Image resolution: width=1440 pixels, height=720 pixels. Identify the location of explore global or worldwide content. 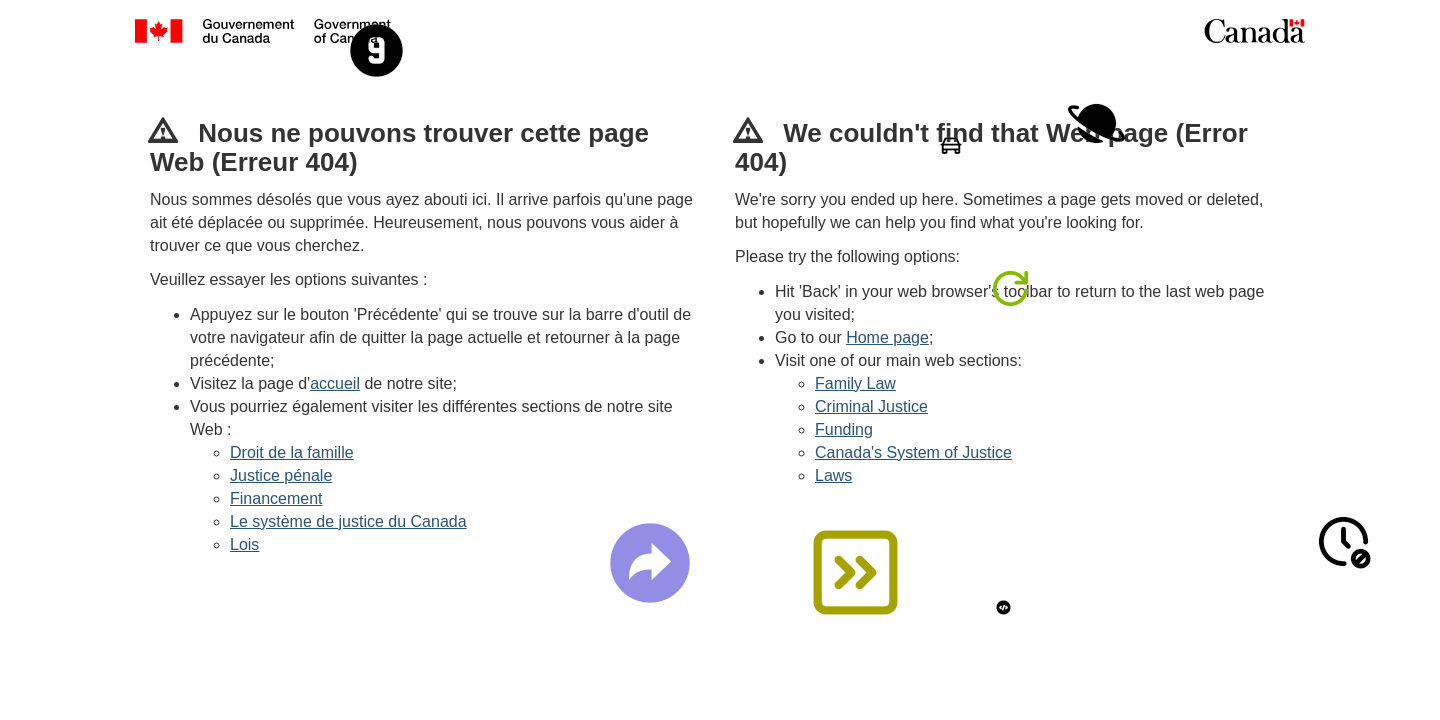
(1096, 123).